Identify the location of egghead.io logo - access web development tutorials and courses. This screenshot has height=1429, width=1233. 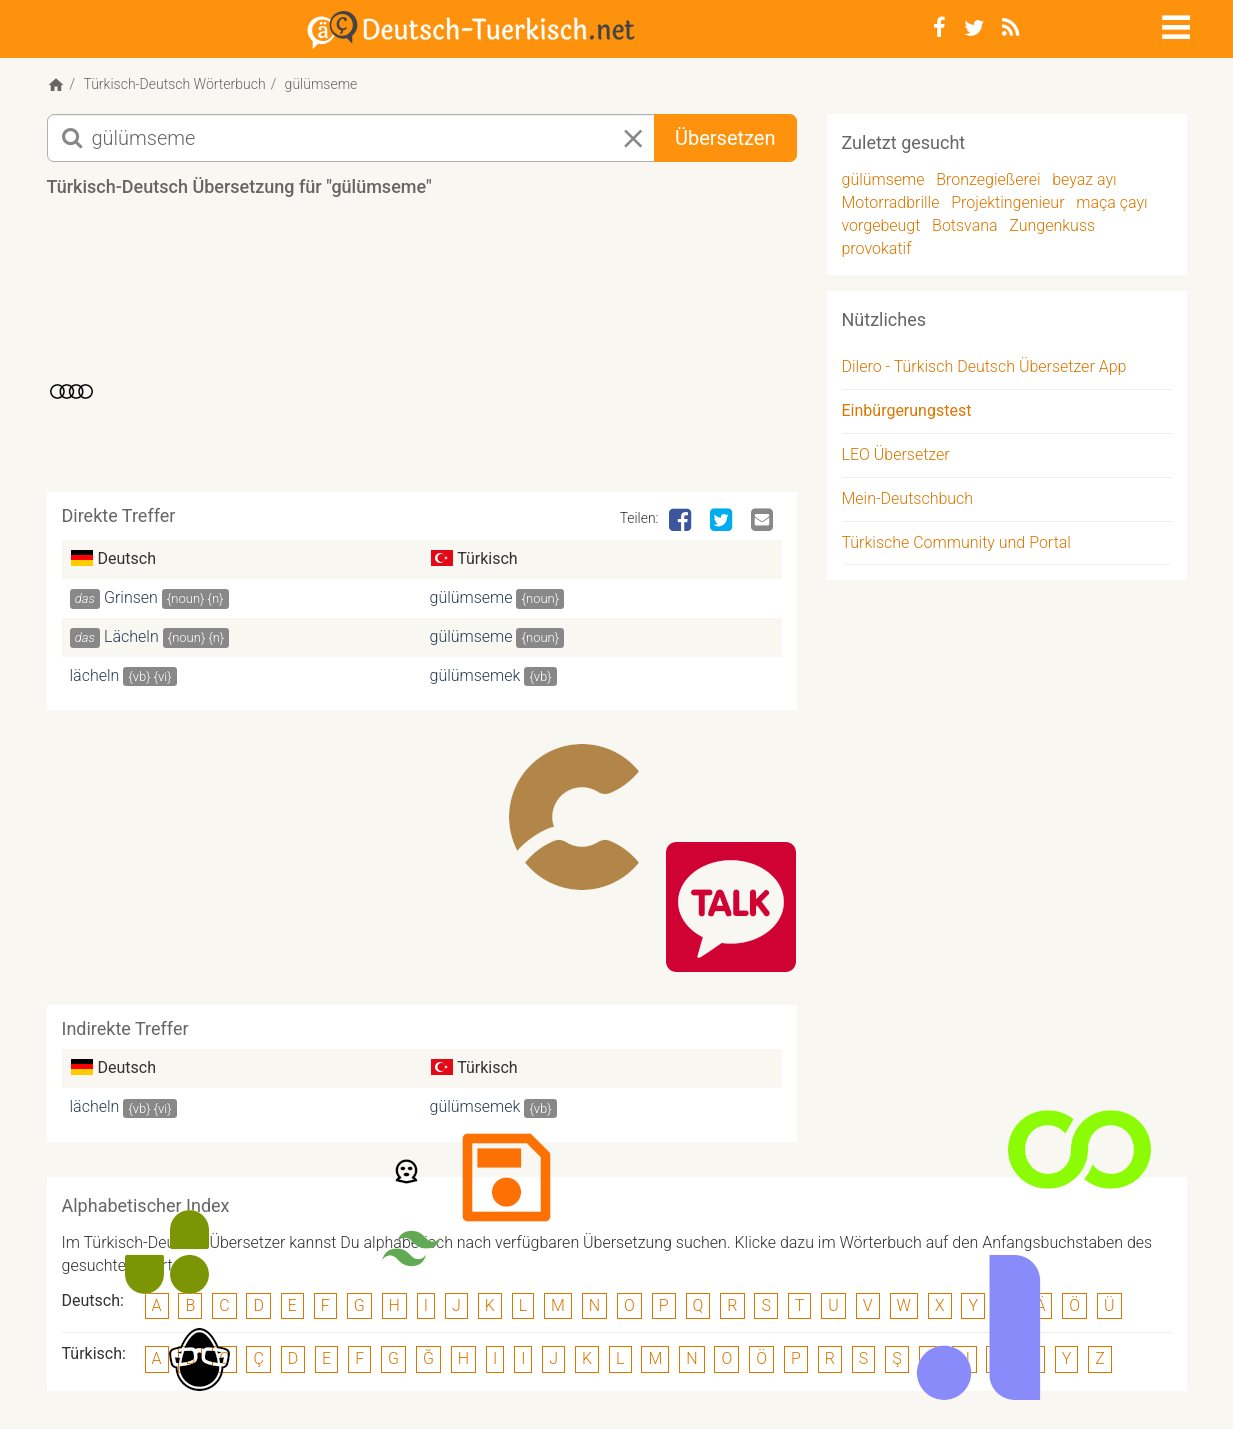
(199, 1359).